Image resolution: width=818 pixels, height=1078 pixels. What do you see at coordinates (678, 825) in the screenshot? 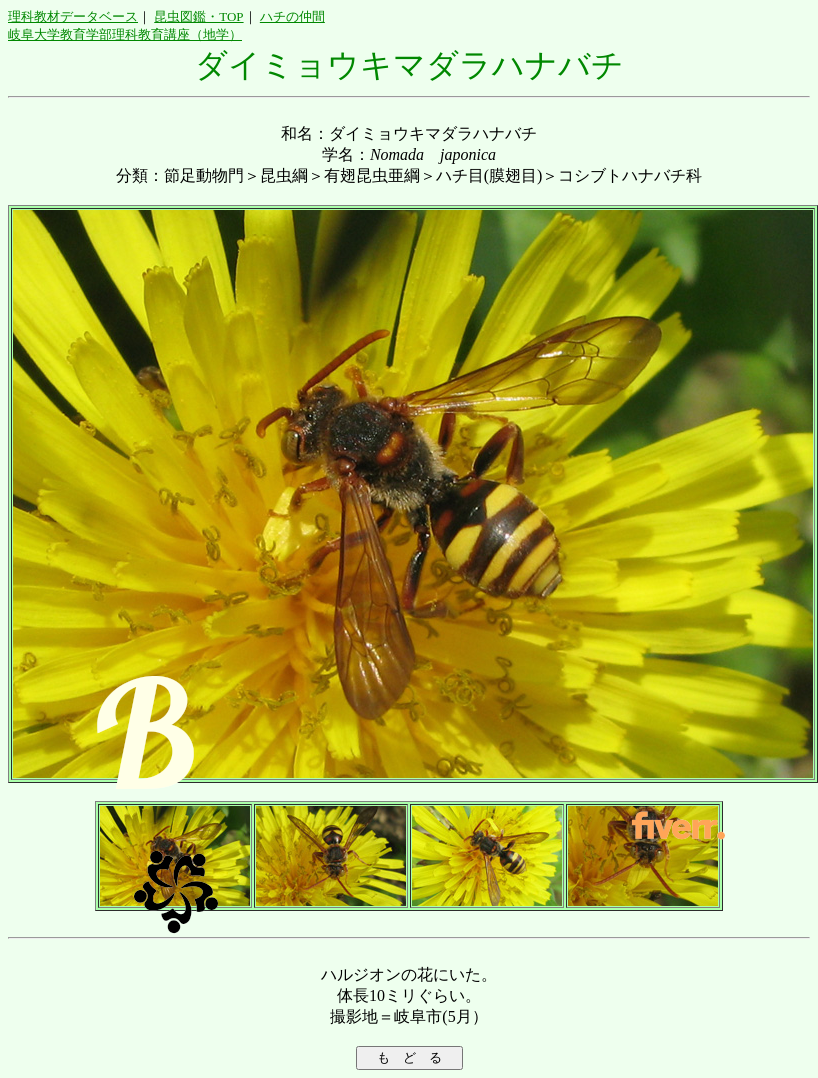
I see `open the Fiverr app` at bounding box center [678, 825].